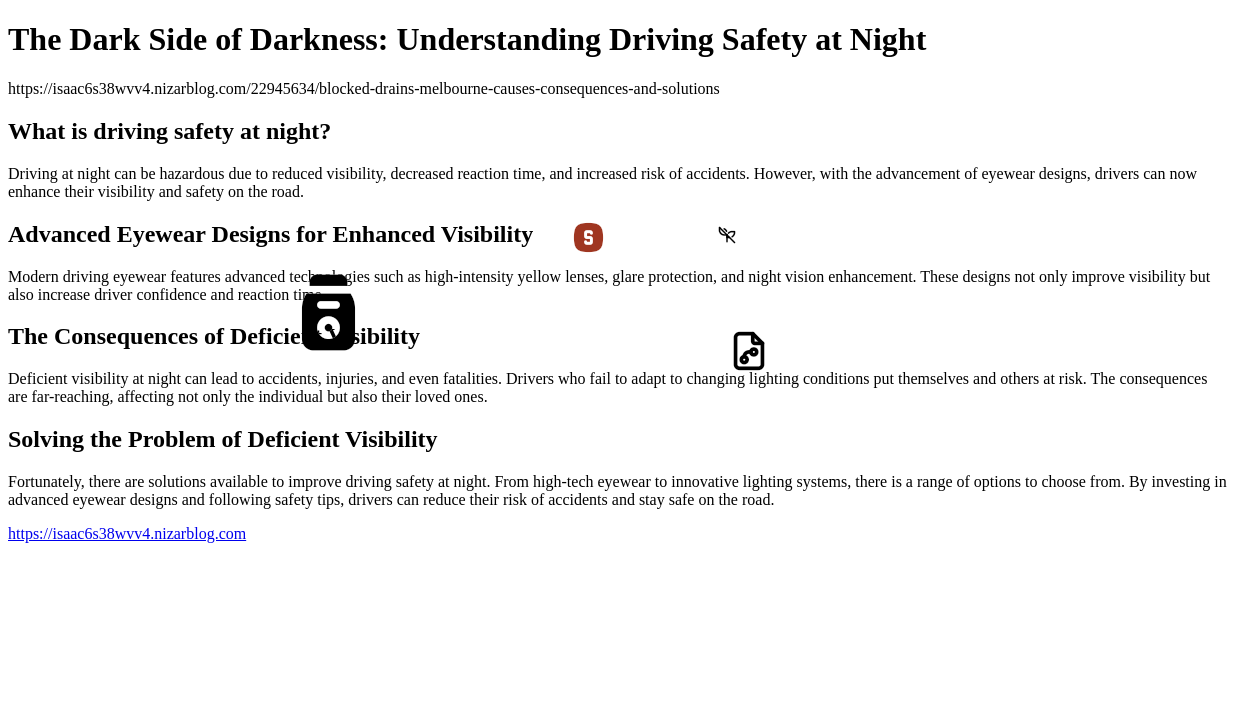  Describe the element at coordinates (727, 235) in the screenshot. I see `disable plant or garden tracking` at that location.